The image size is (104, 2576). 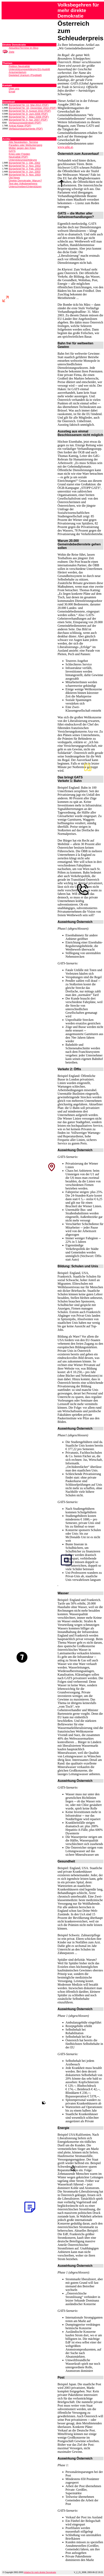 What do you see at coordinates (44, 2103) in the screenshot?
I see `indicates rockslide or landslide hazard warning` at bounding box center [44, 2103].